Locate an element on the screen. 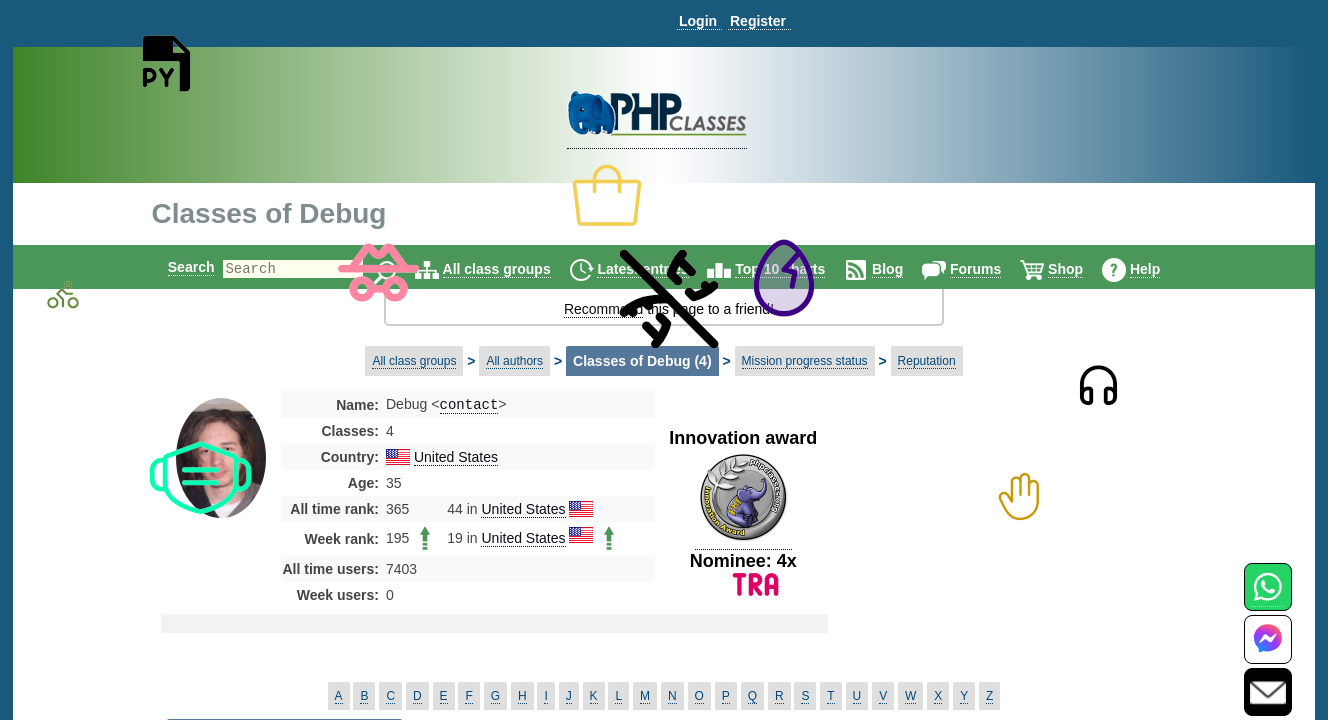 The height and width of the screenshot is (720, 1328). access cycling or bike-related features is located at coordinates (63, 296).